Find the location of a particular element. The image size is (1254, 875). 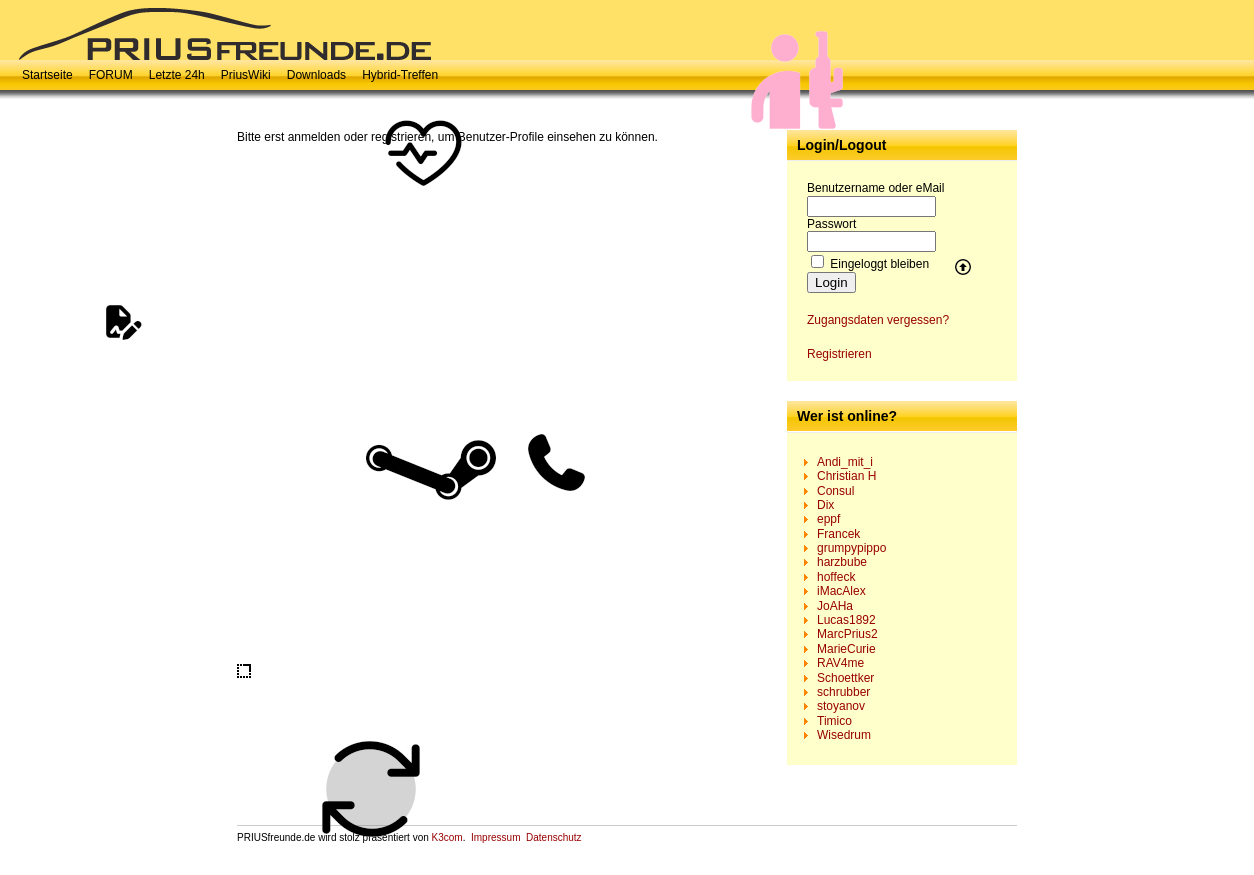

open Steam gaming platform is located at coordinates (431, 470).